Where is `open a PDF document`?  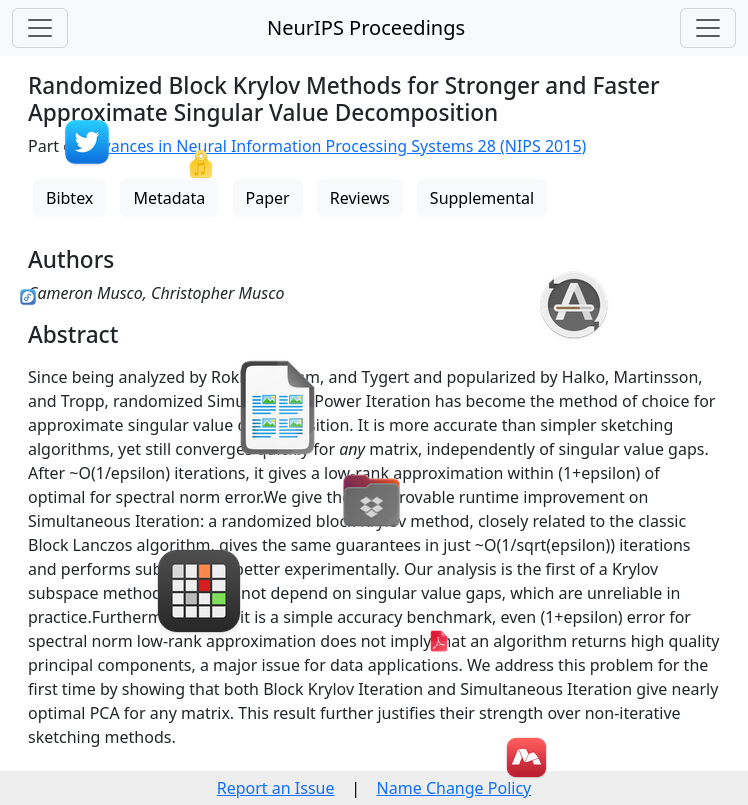
open a PDF document is located at coordinates (439, 641).